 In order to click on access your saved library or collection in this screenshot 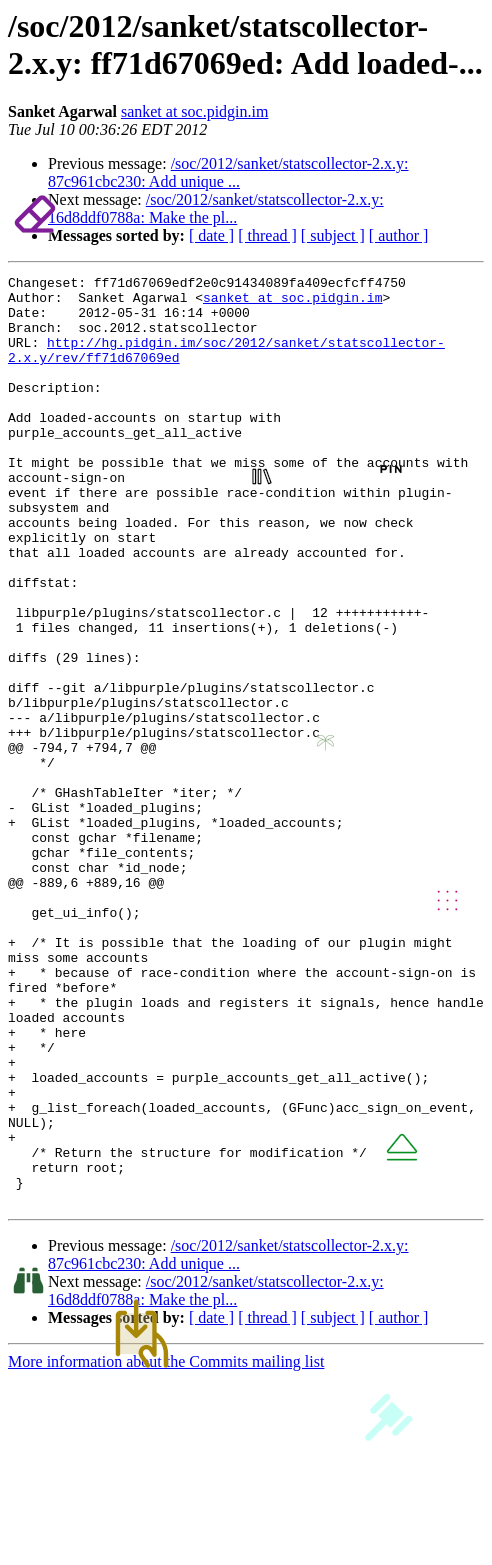, I will do `click(261, 476)`.